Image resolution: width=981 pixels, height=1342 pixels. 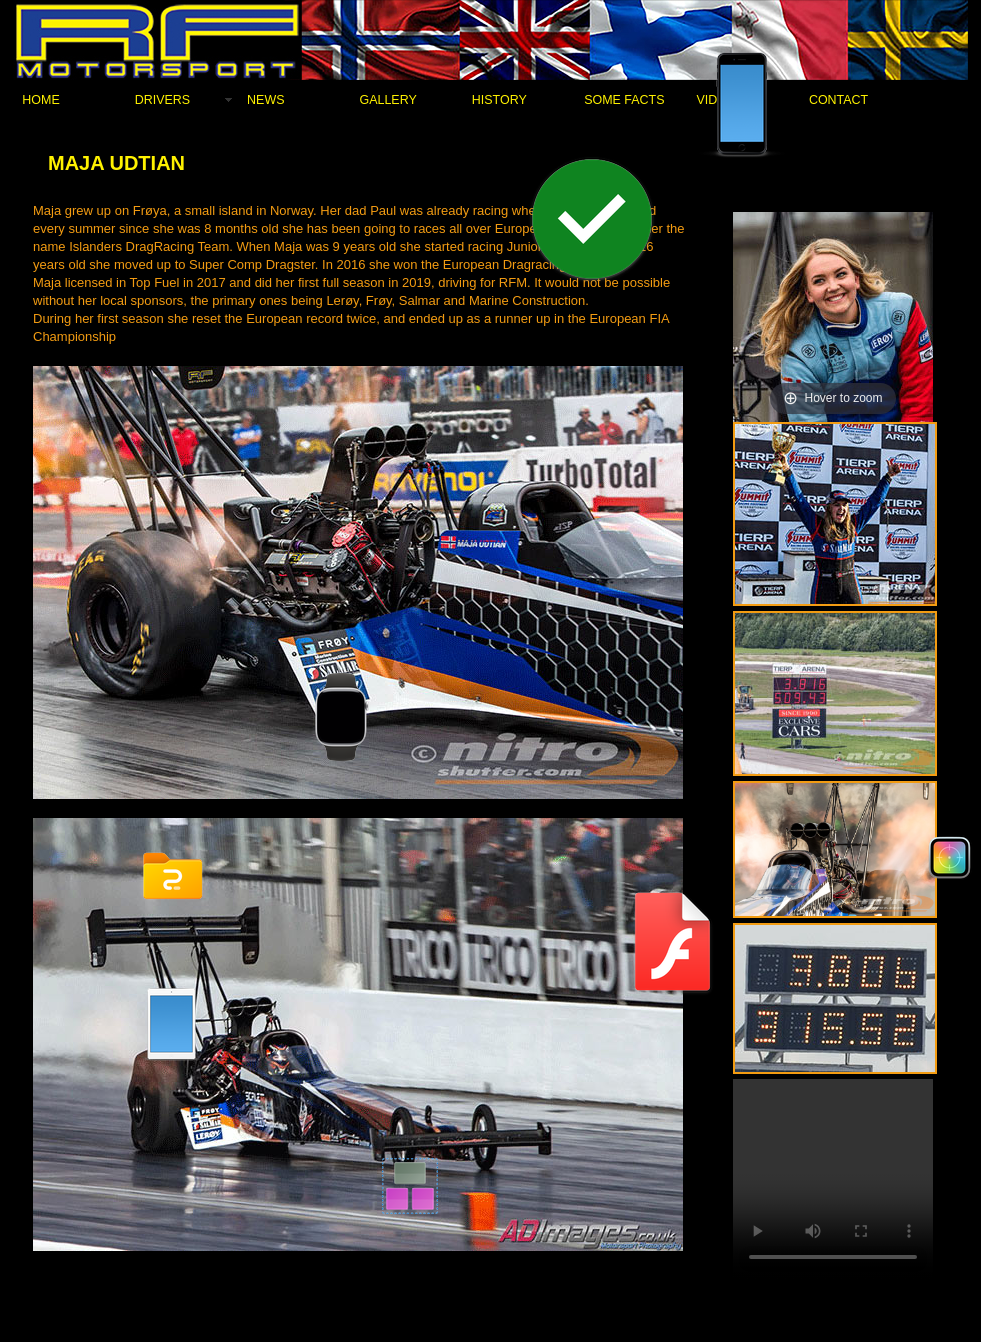 I want to click on indicates a connected iPad Mini device, so click(x=171, y=1017).